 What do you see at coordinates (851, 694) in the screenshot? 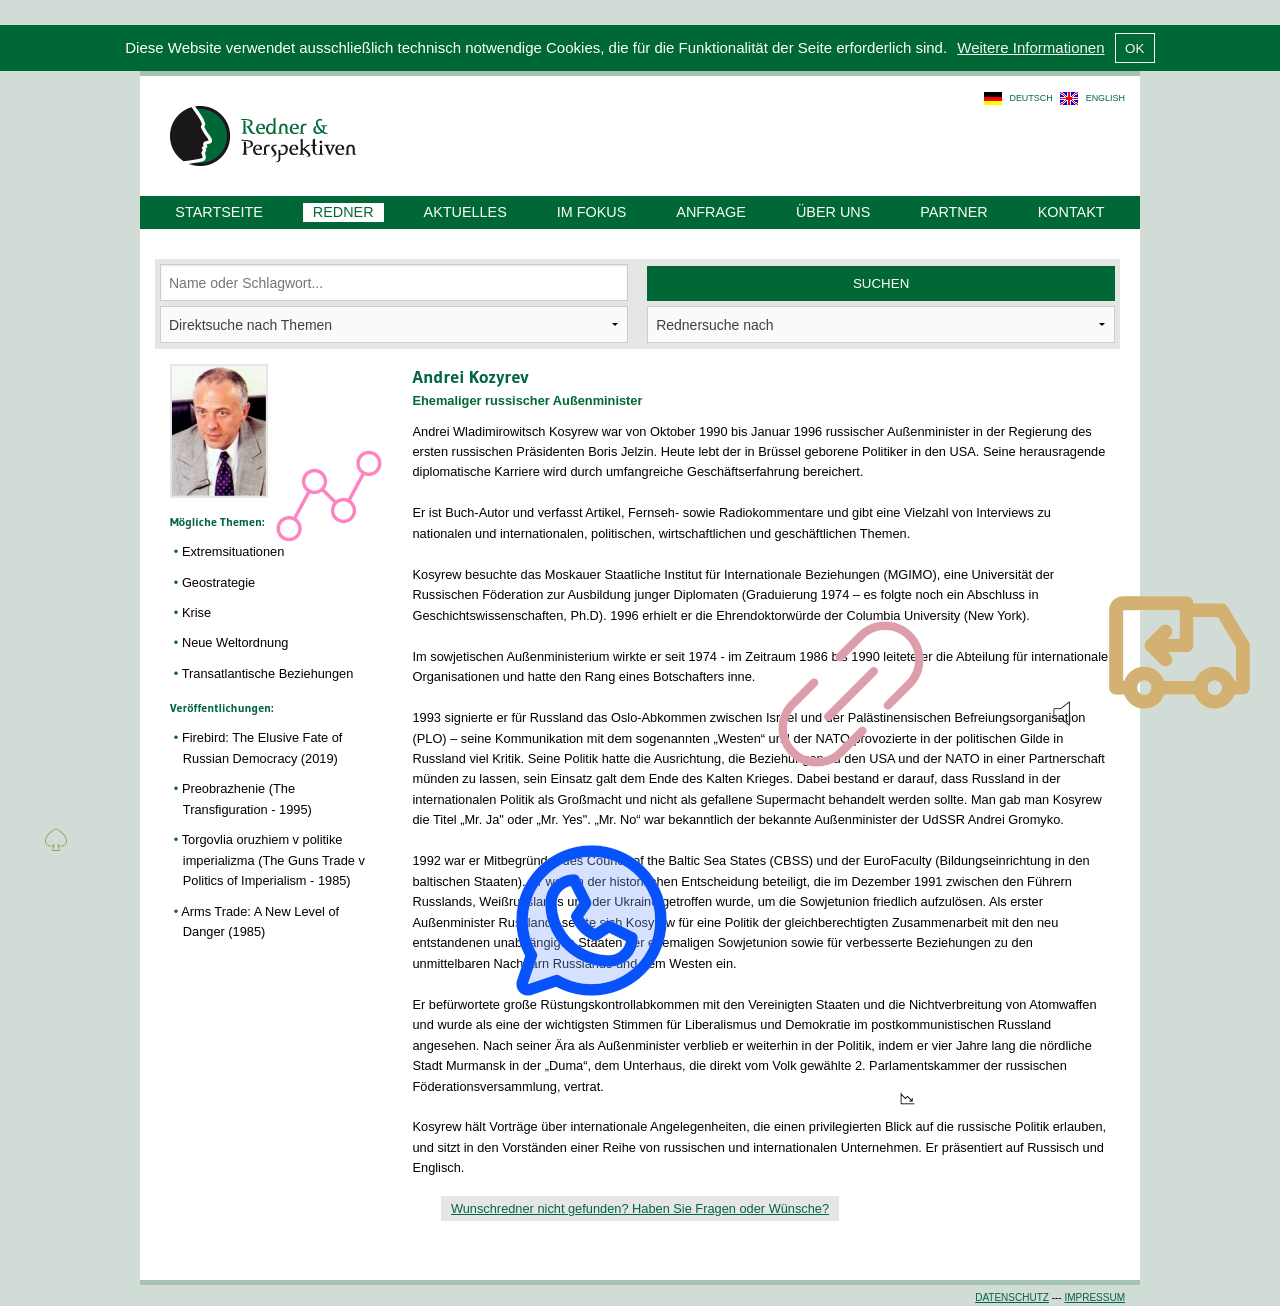
I see `copy or share a link` at bounding box center [851, 694].